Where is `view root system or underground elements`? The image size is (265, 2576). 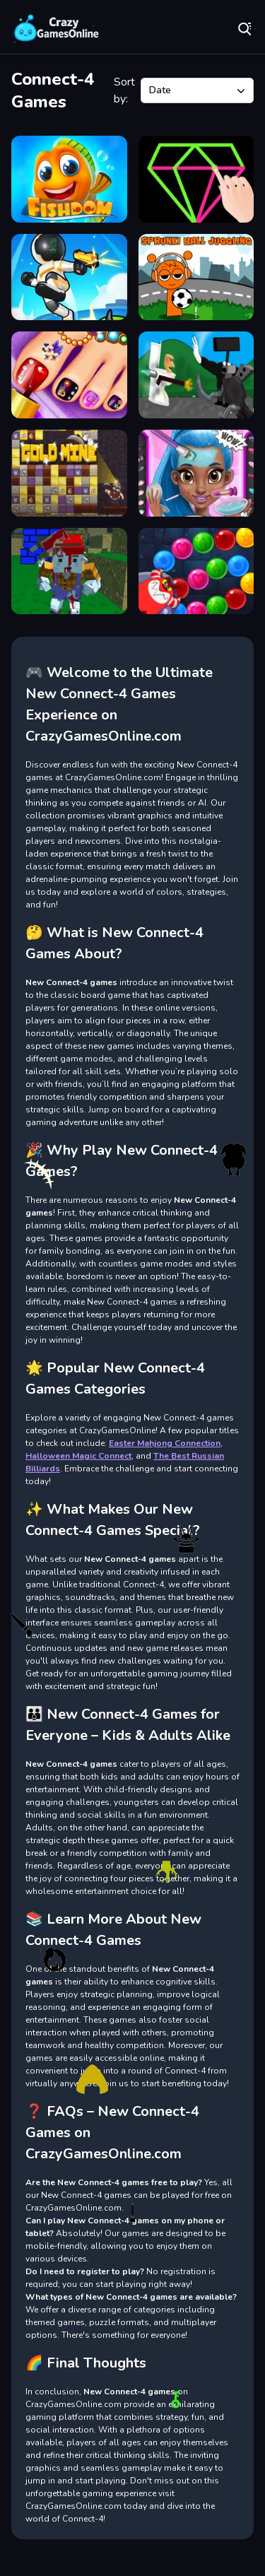
view root system or underground elements is located at coordinates (167, 1872).